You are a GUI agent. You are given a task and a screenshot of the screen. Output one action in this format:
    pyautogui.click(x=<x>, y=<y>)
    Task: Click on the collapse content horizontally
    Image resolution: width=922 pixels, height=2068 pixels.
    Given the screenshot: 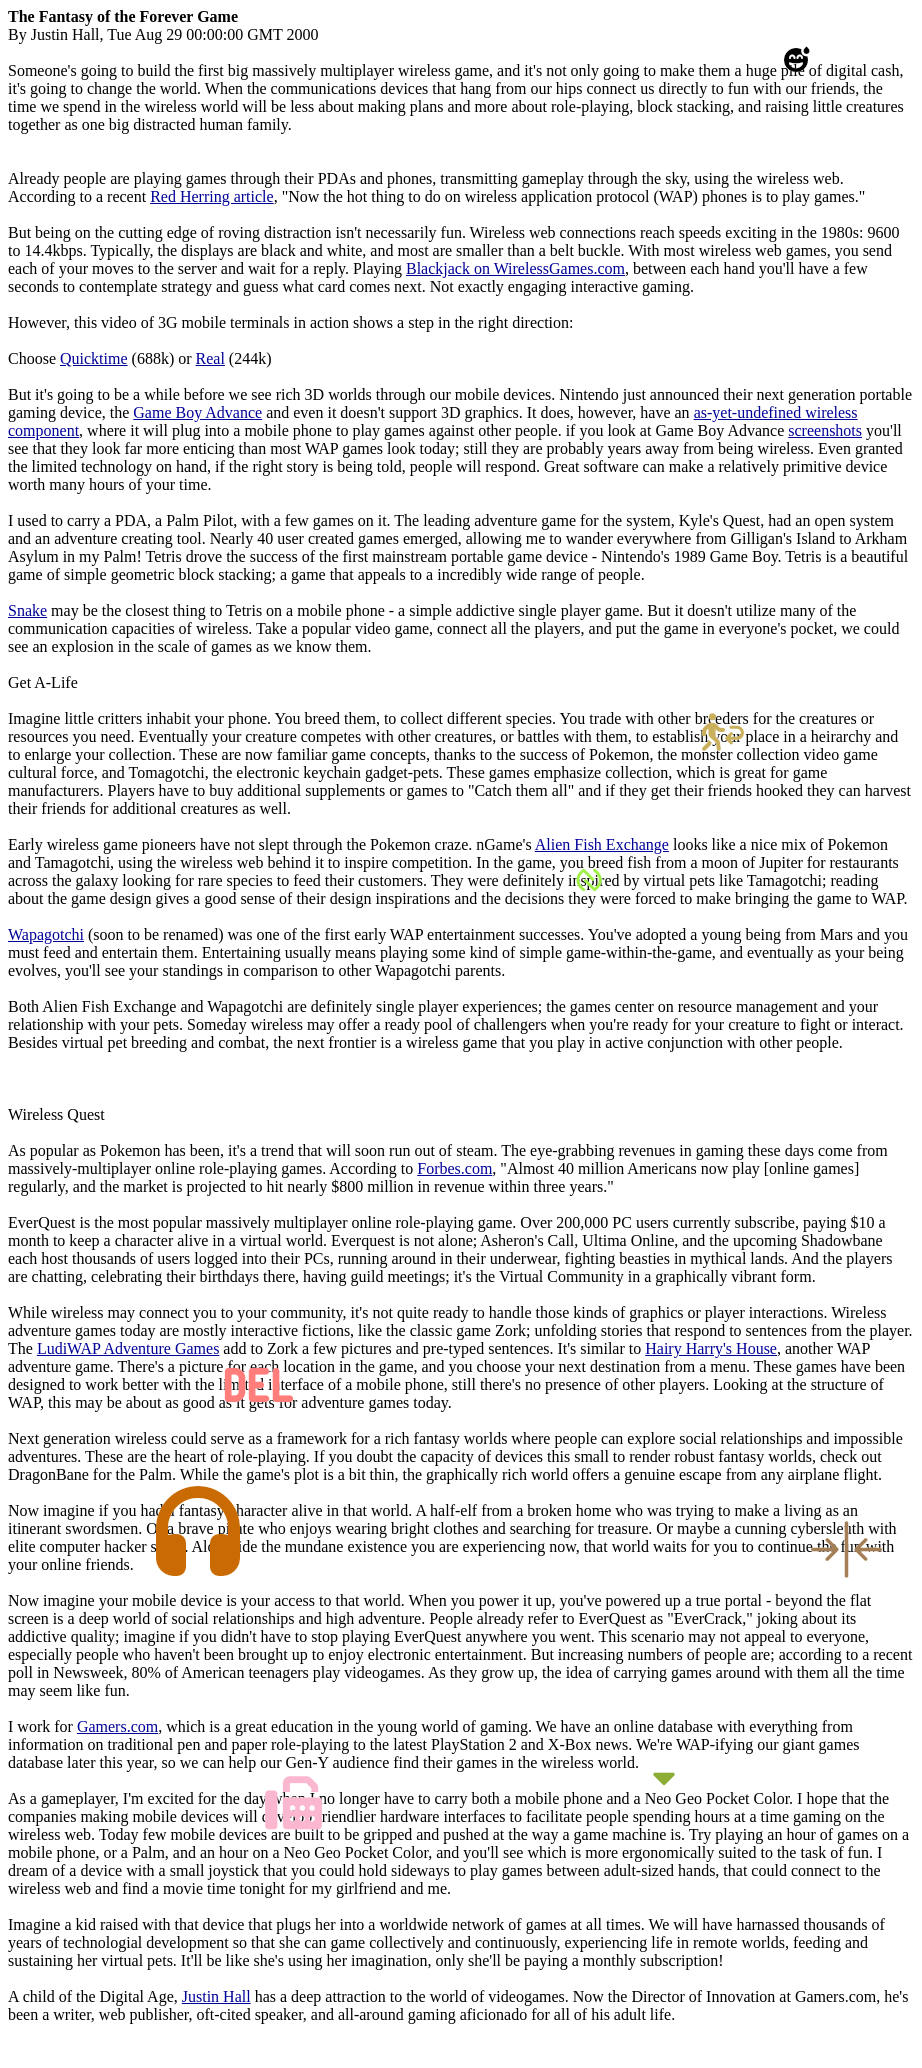 What is the action you would take?
    pyautogui.click(x=846, y=1549)
    